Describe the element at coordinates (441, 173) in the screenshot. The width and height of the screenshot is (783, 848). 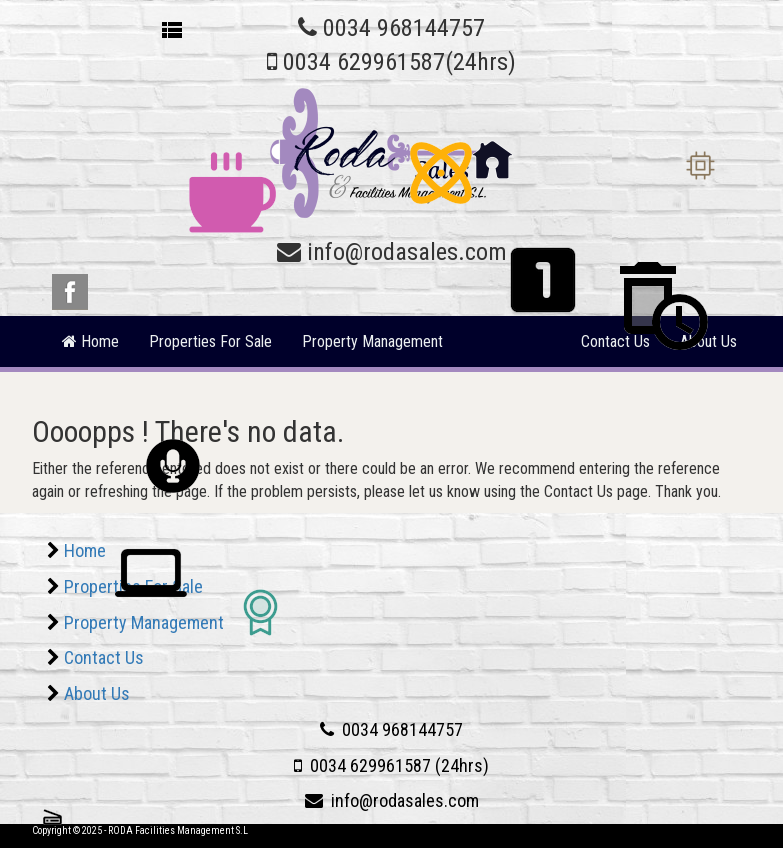
I see `access science or chemistry tools` at that location.